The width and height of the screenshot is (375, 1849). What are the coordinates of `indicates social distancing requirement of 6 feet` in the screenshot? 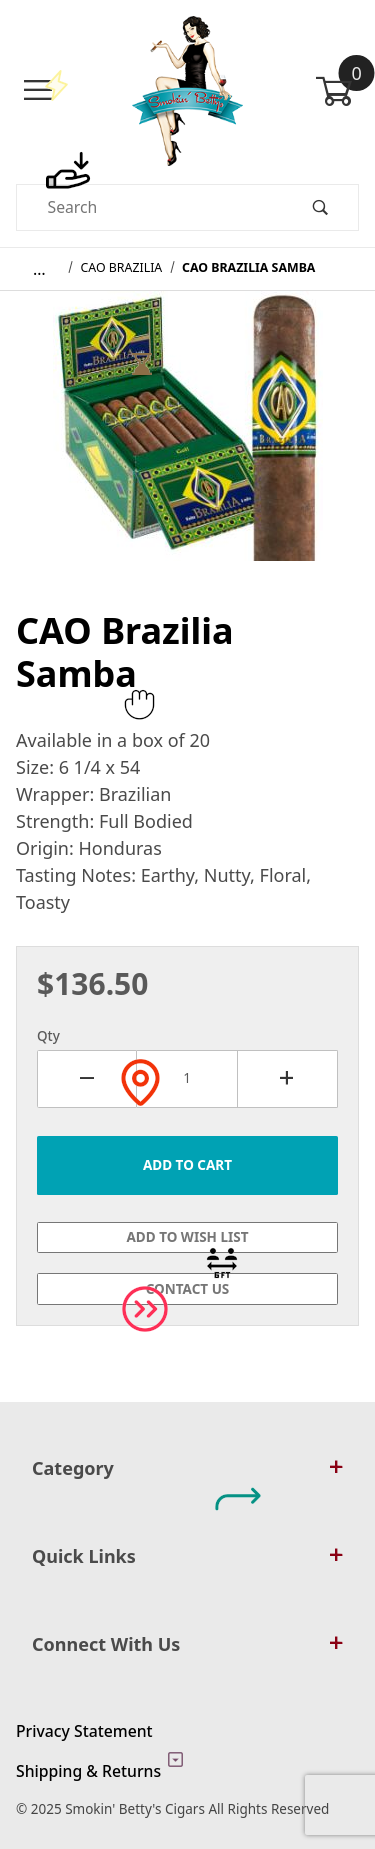 It's located at (222, 1263).